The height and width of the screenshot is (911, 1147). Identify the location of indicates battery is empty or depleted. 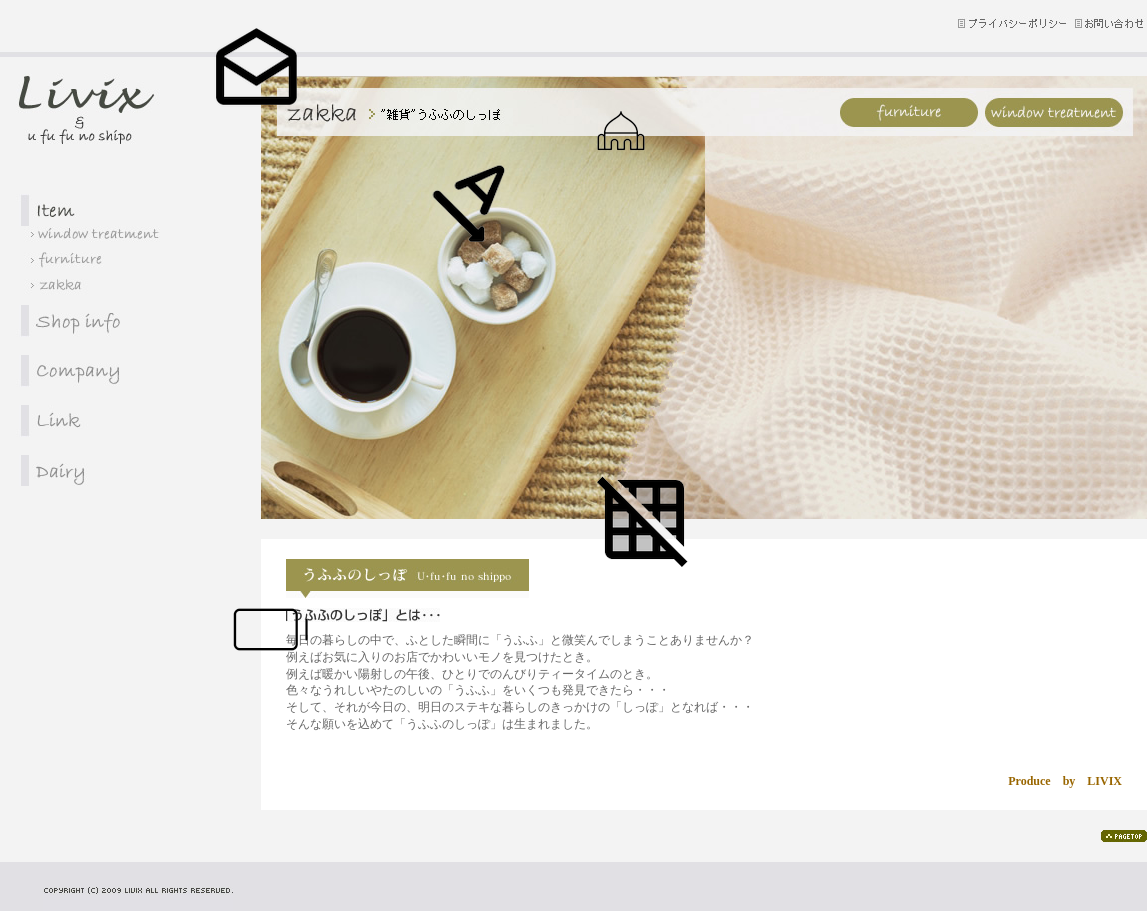
(269, 629).